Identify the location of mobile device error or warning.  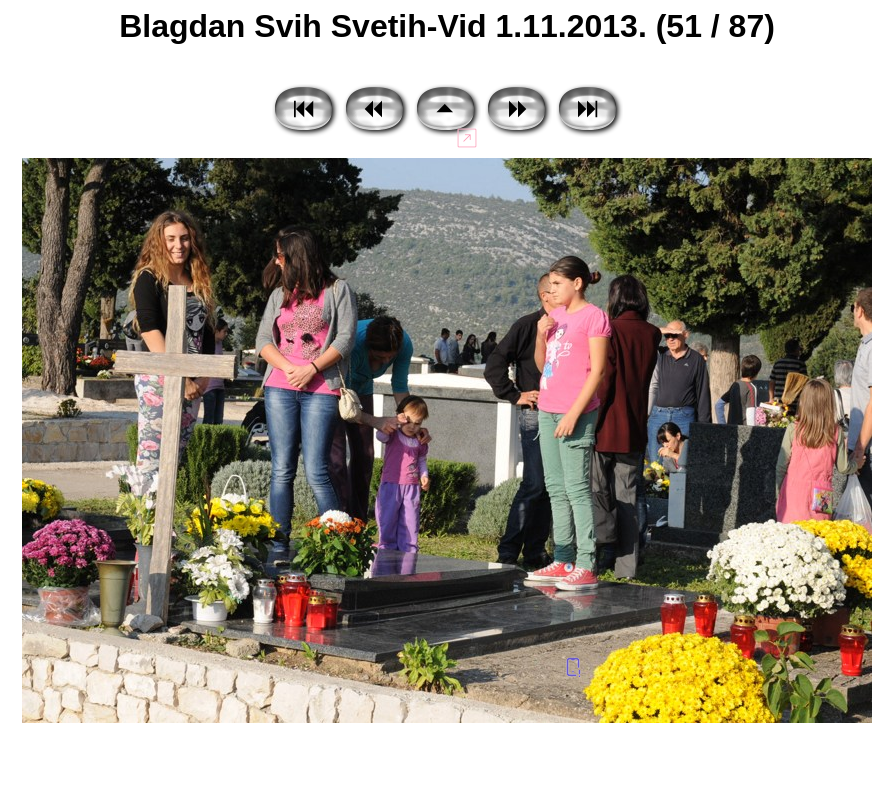
(573, 667).